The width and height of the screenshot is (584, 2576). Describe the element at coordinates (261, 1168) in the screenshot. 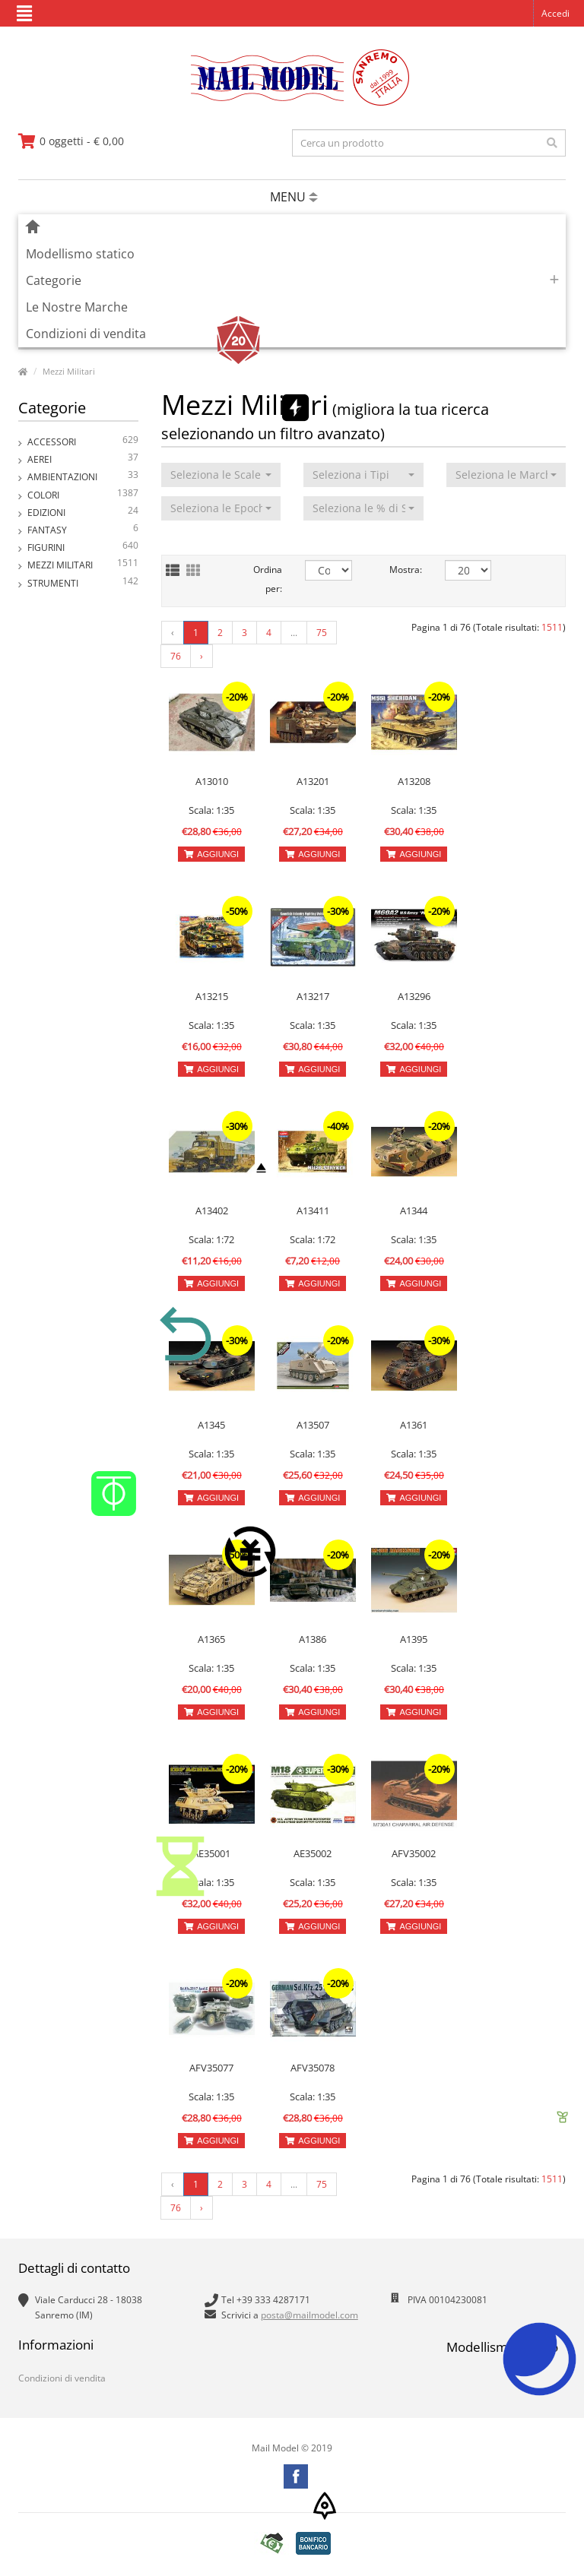

I see `eject media or disc` at that location.